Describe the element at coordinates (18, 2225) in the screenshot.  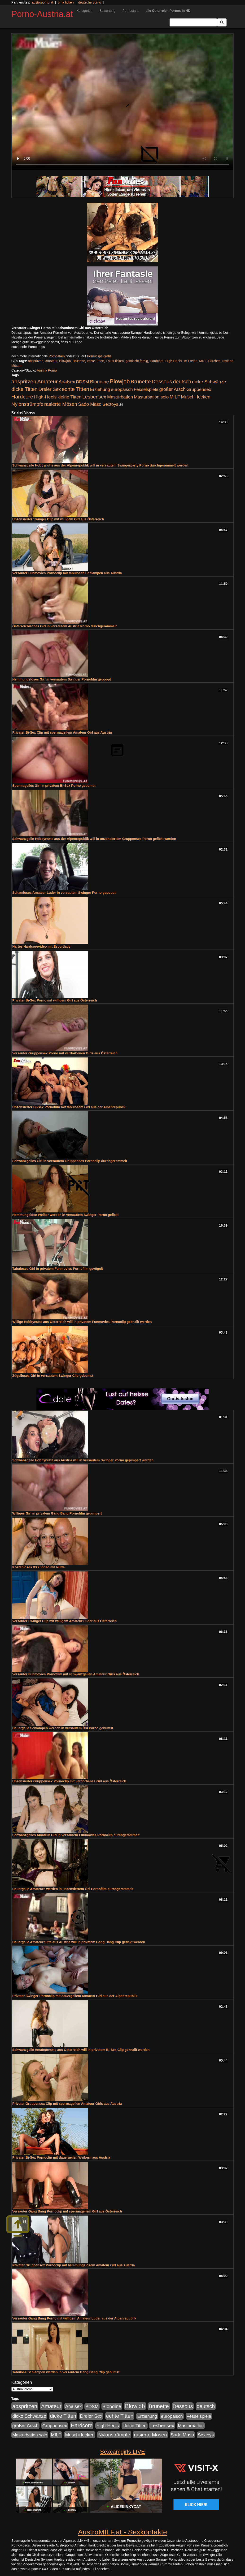
I see `upload file to display or screen` at that location.